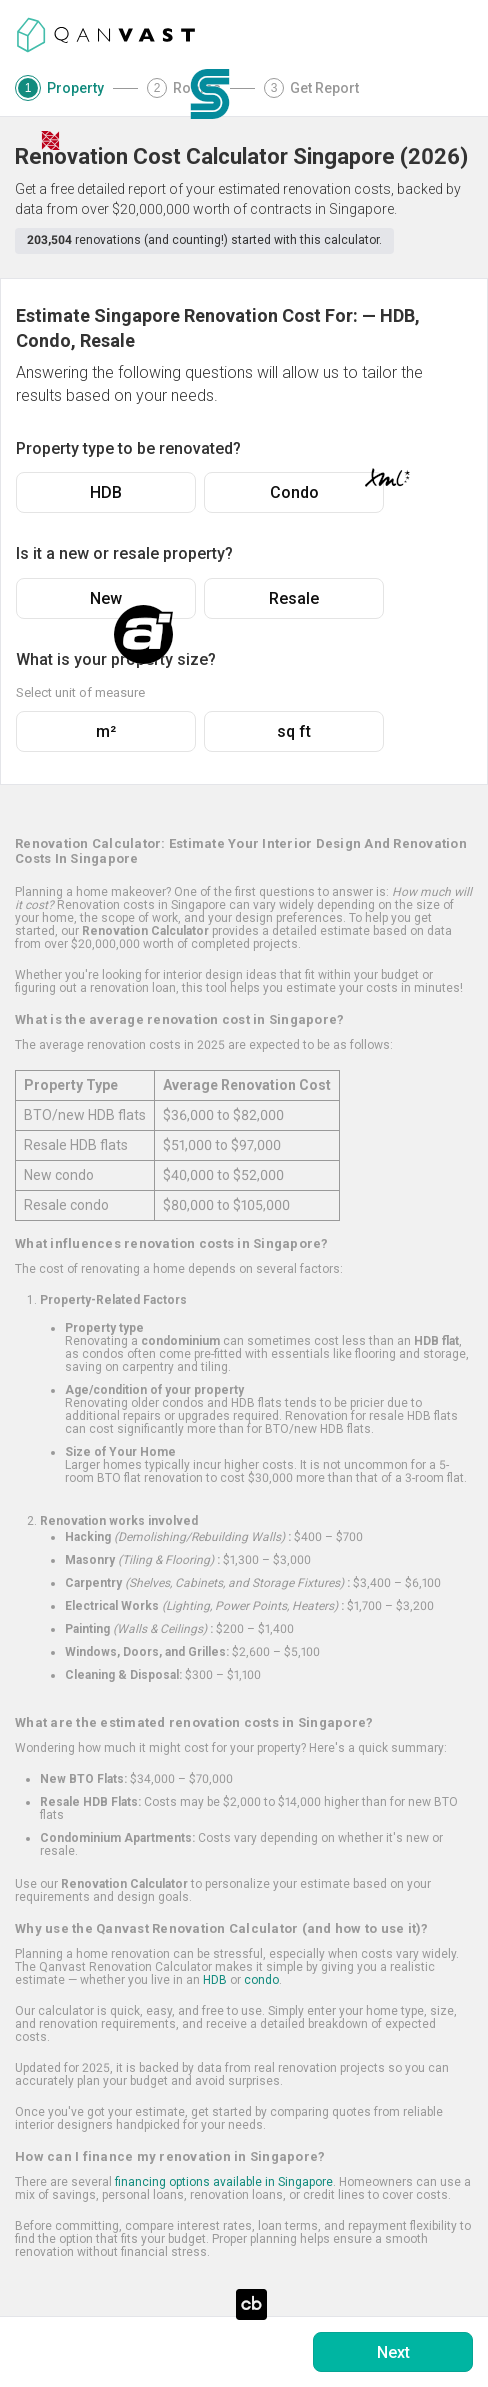  What do you see at coordinates (143, 634) in the screenshot?
I see `anime.js library logo` at bounding box center [143, 634].